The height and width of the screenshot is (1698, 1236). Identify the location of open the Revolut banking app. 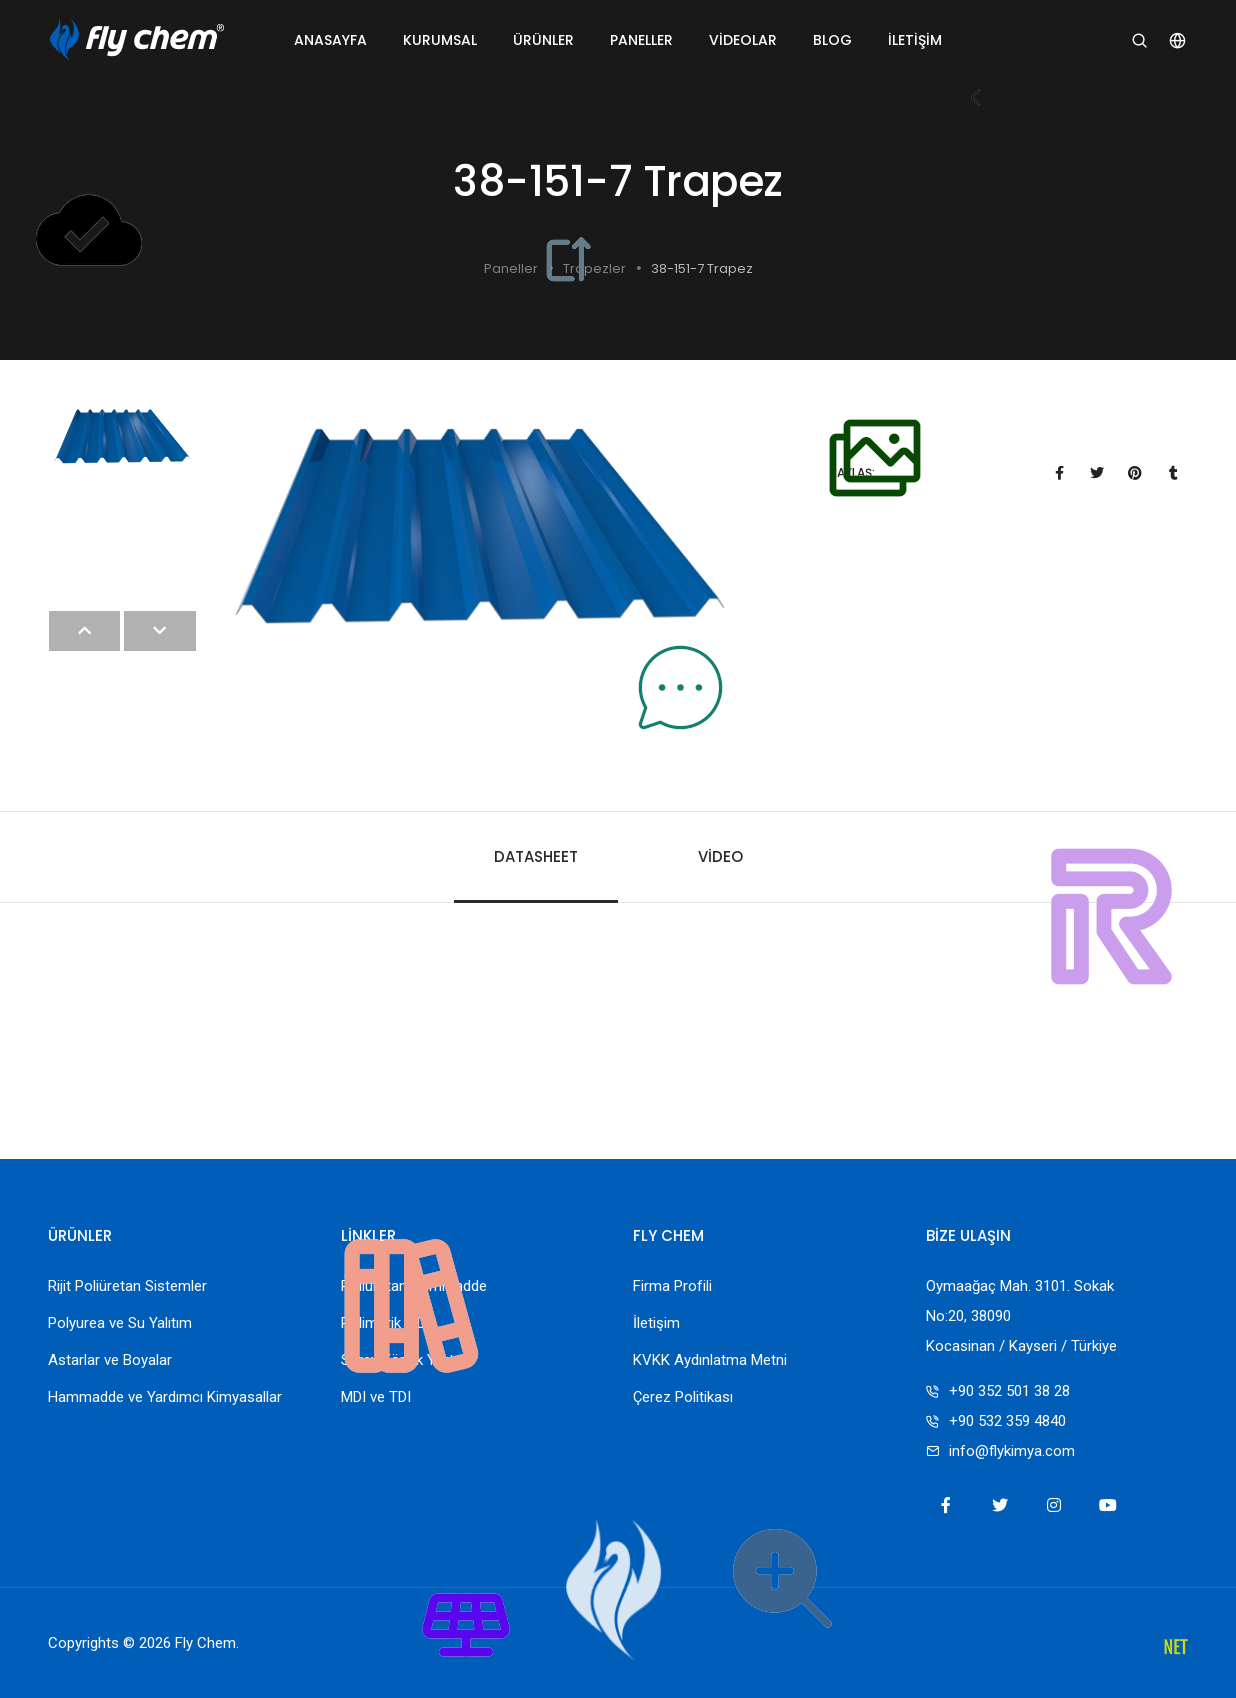
(1111, 916).